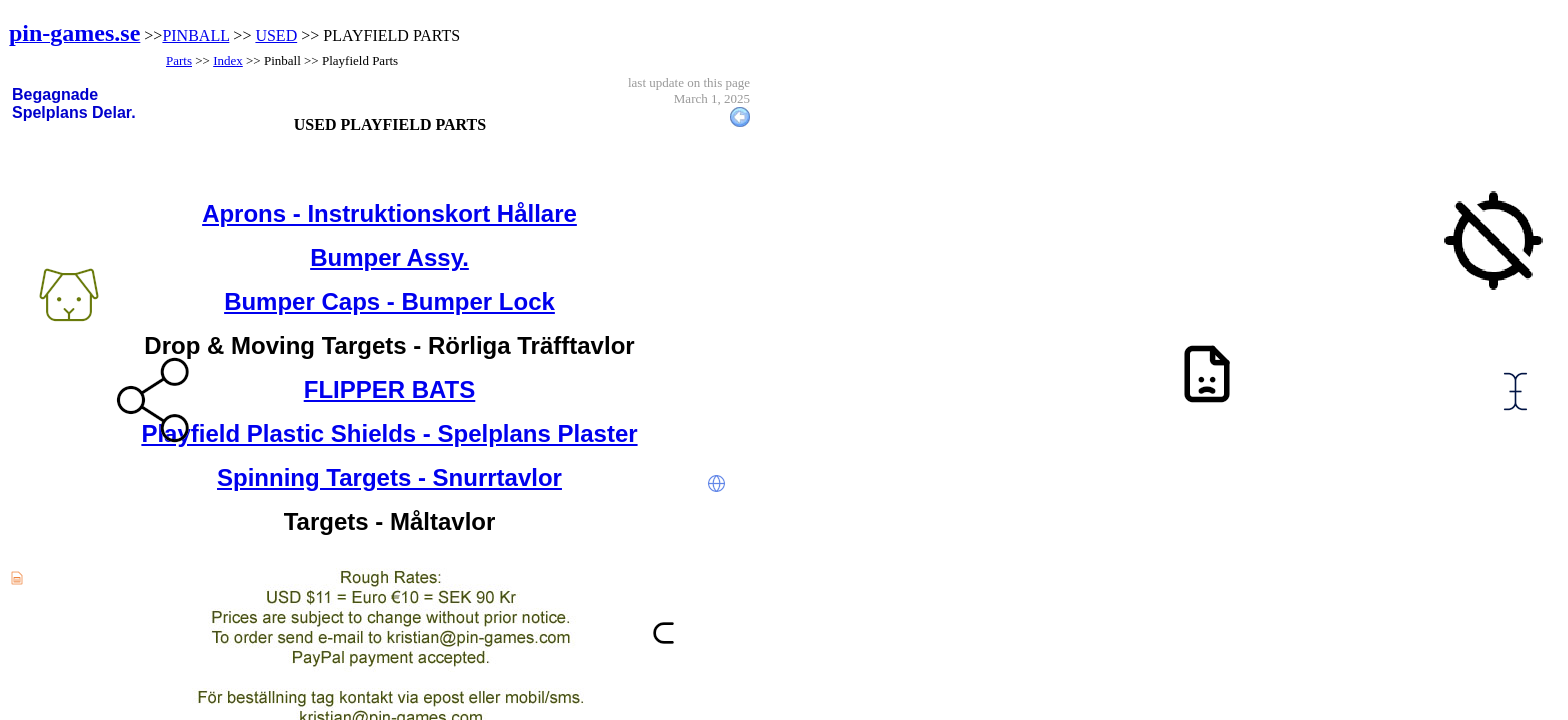 The width and height of the screenshot is (1568, 720). I want to click on location services are disabled, so click(1493, 240).